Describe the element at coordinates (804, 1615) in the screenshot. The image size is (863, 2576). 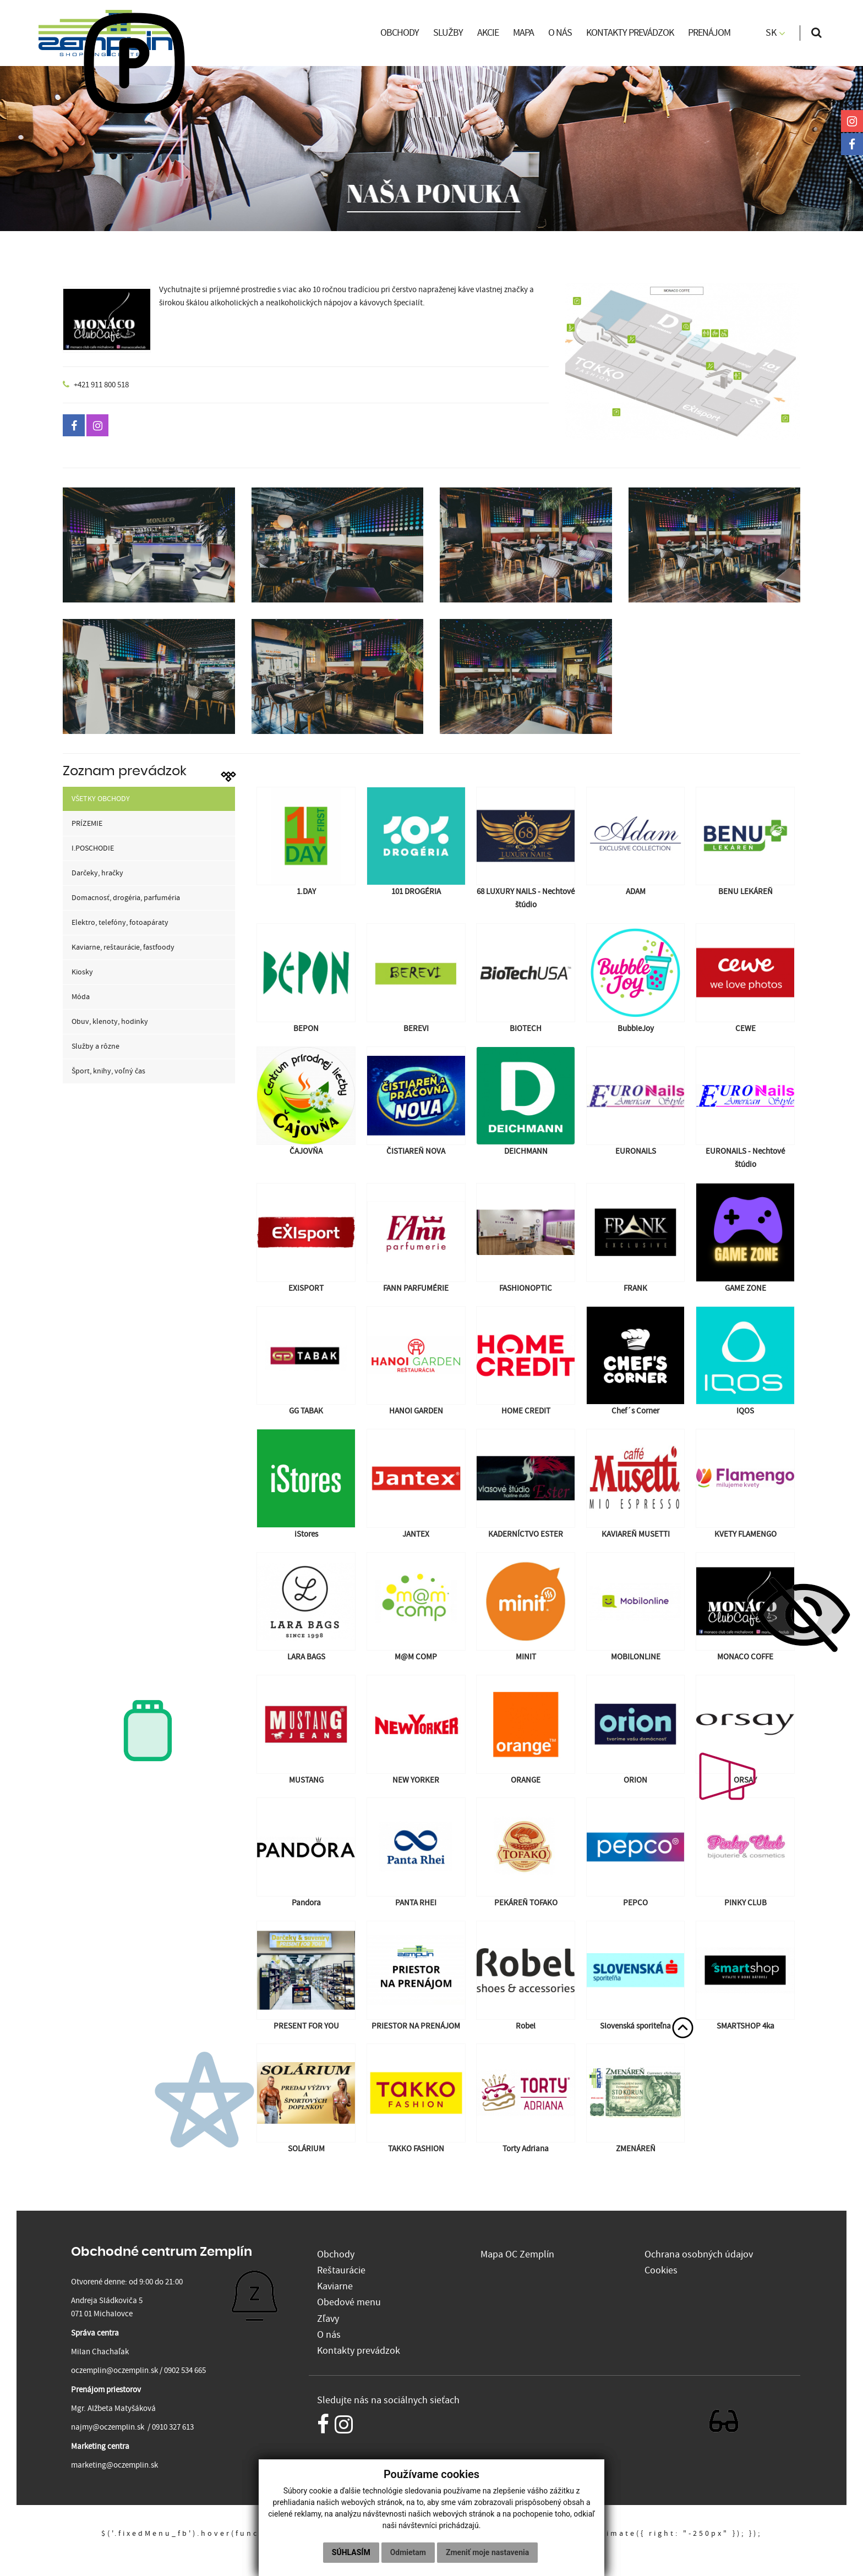
I see `hide password or sensitive content` at that location.